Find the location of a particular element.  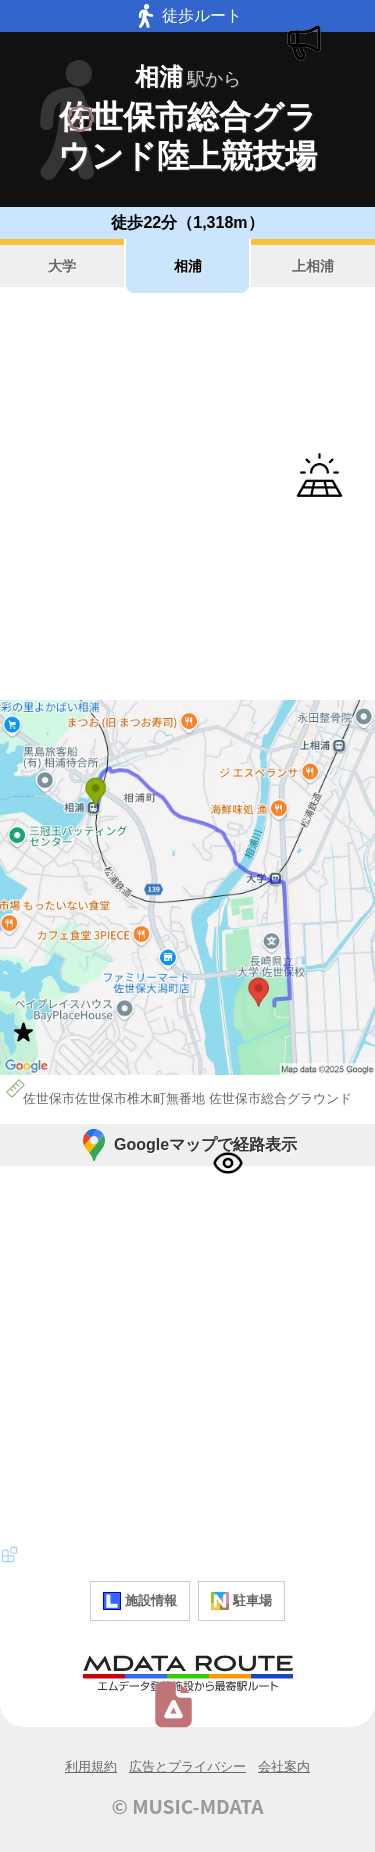

access measurement tools is located at coordinates (15, 1088).